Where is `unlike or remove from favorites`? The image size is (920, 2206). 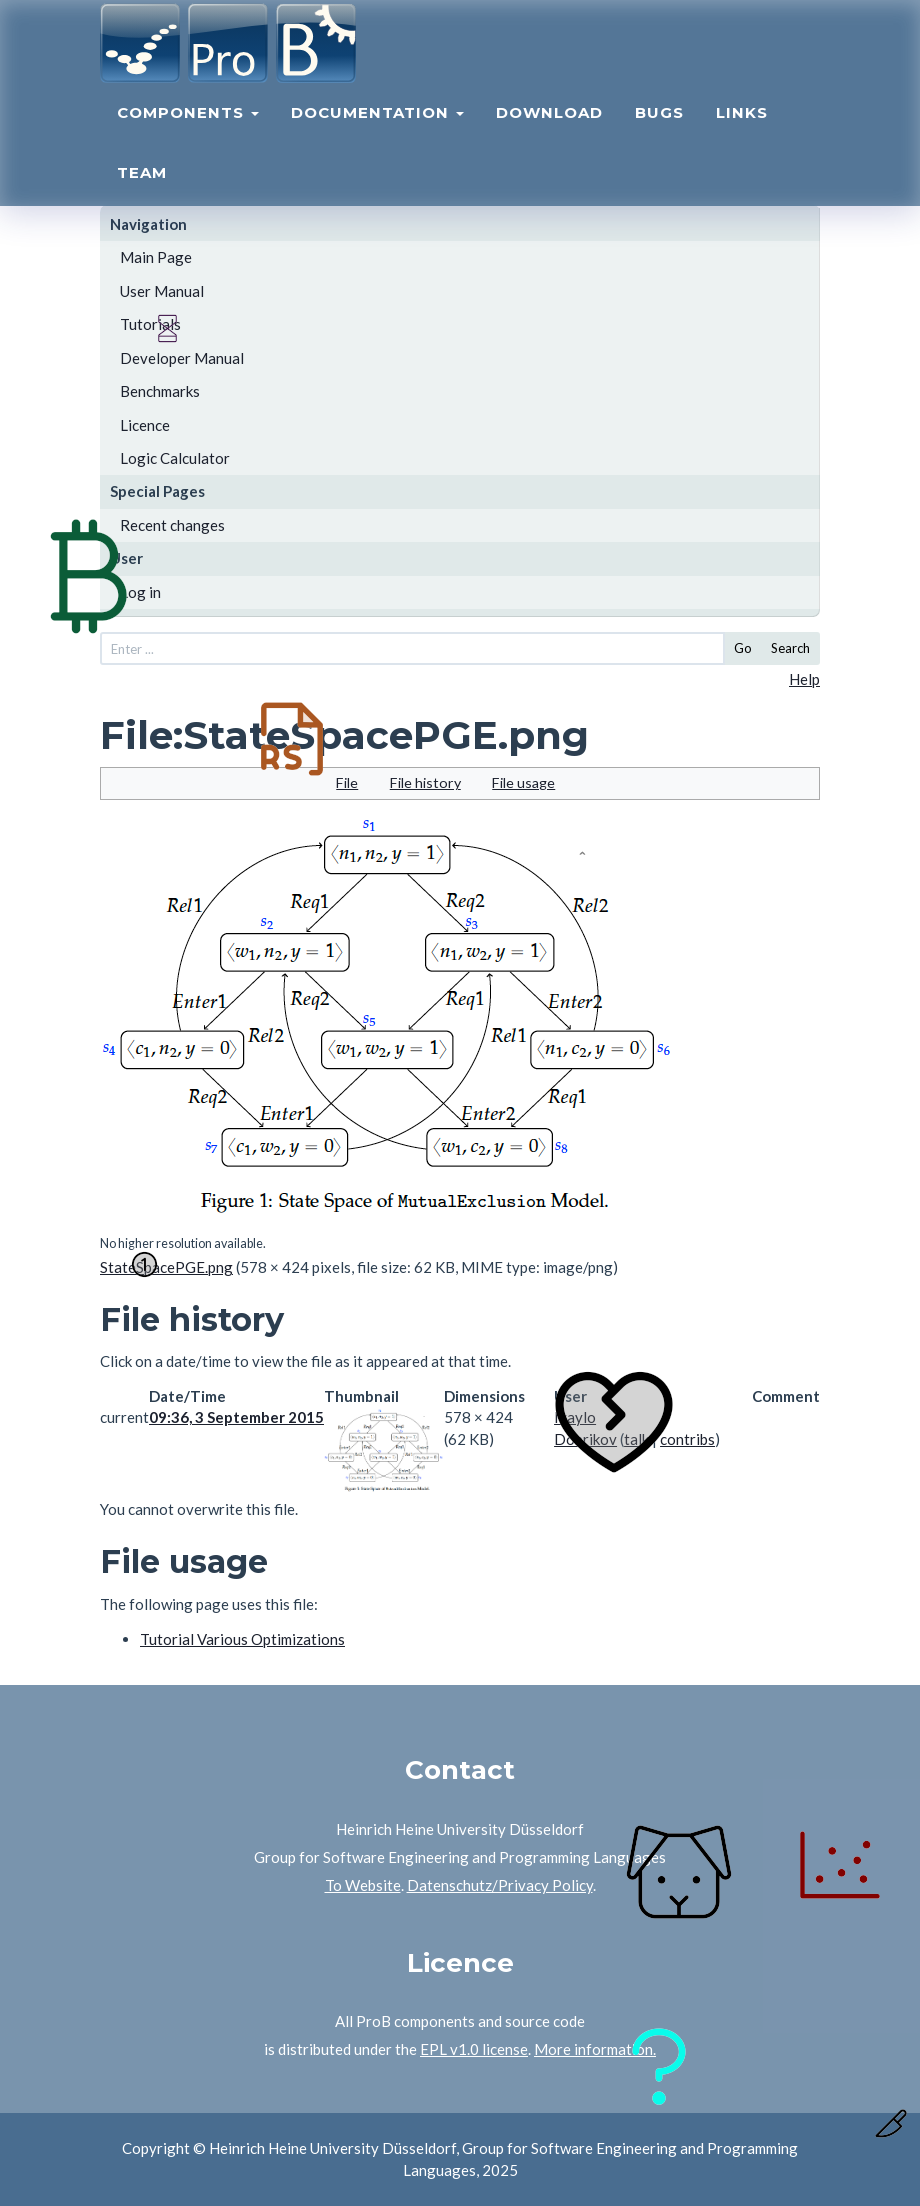
unlike or remove from favorites is located at coordinates (614, 1418).